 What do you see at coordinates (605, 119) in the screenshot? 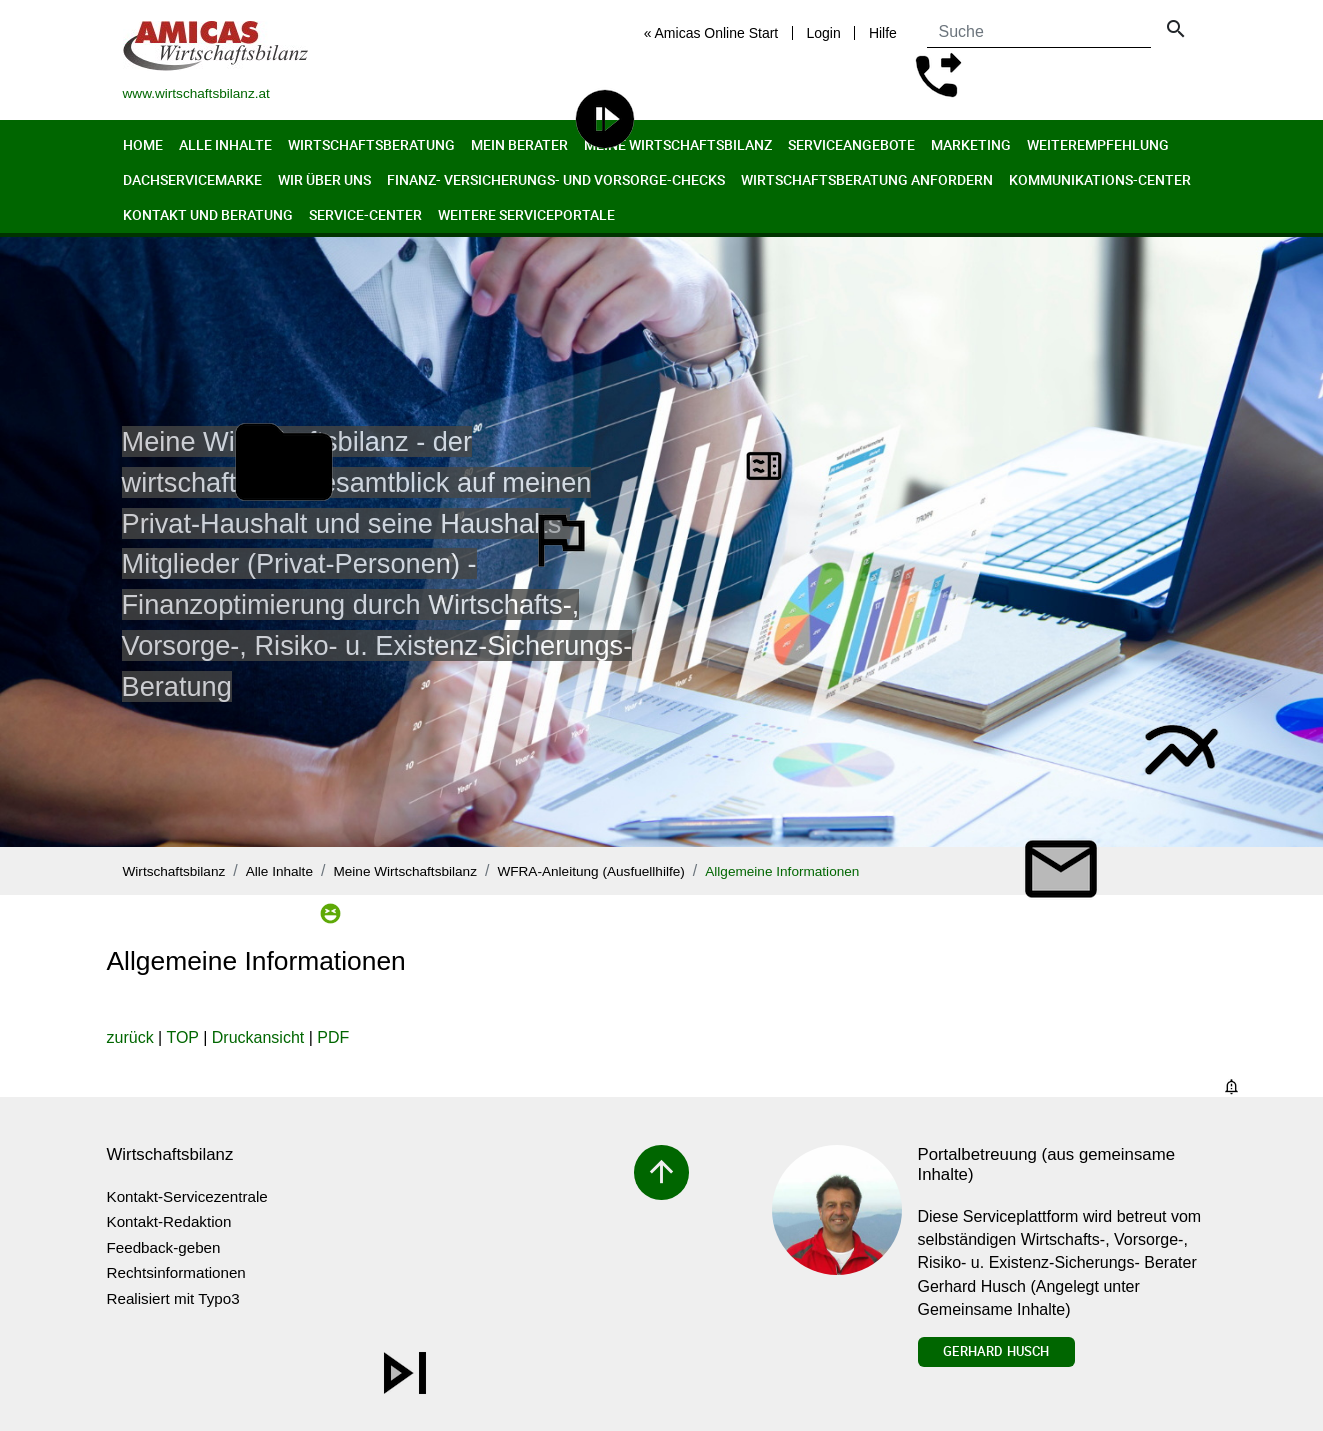
I see `skip to next track or media item` at bounding box center [605, 119].